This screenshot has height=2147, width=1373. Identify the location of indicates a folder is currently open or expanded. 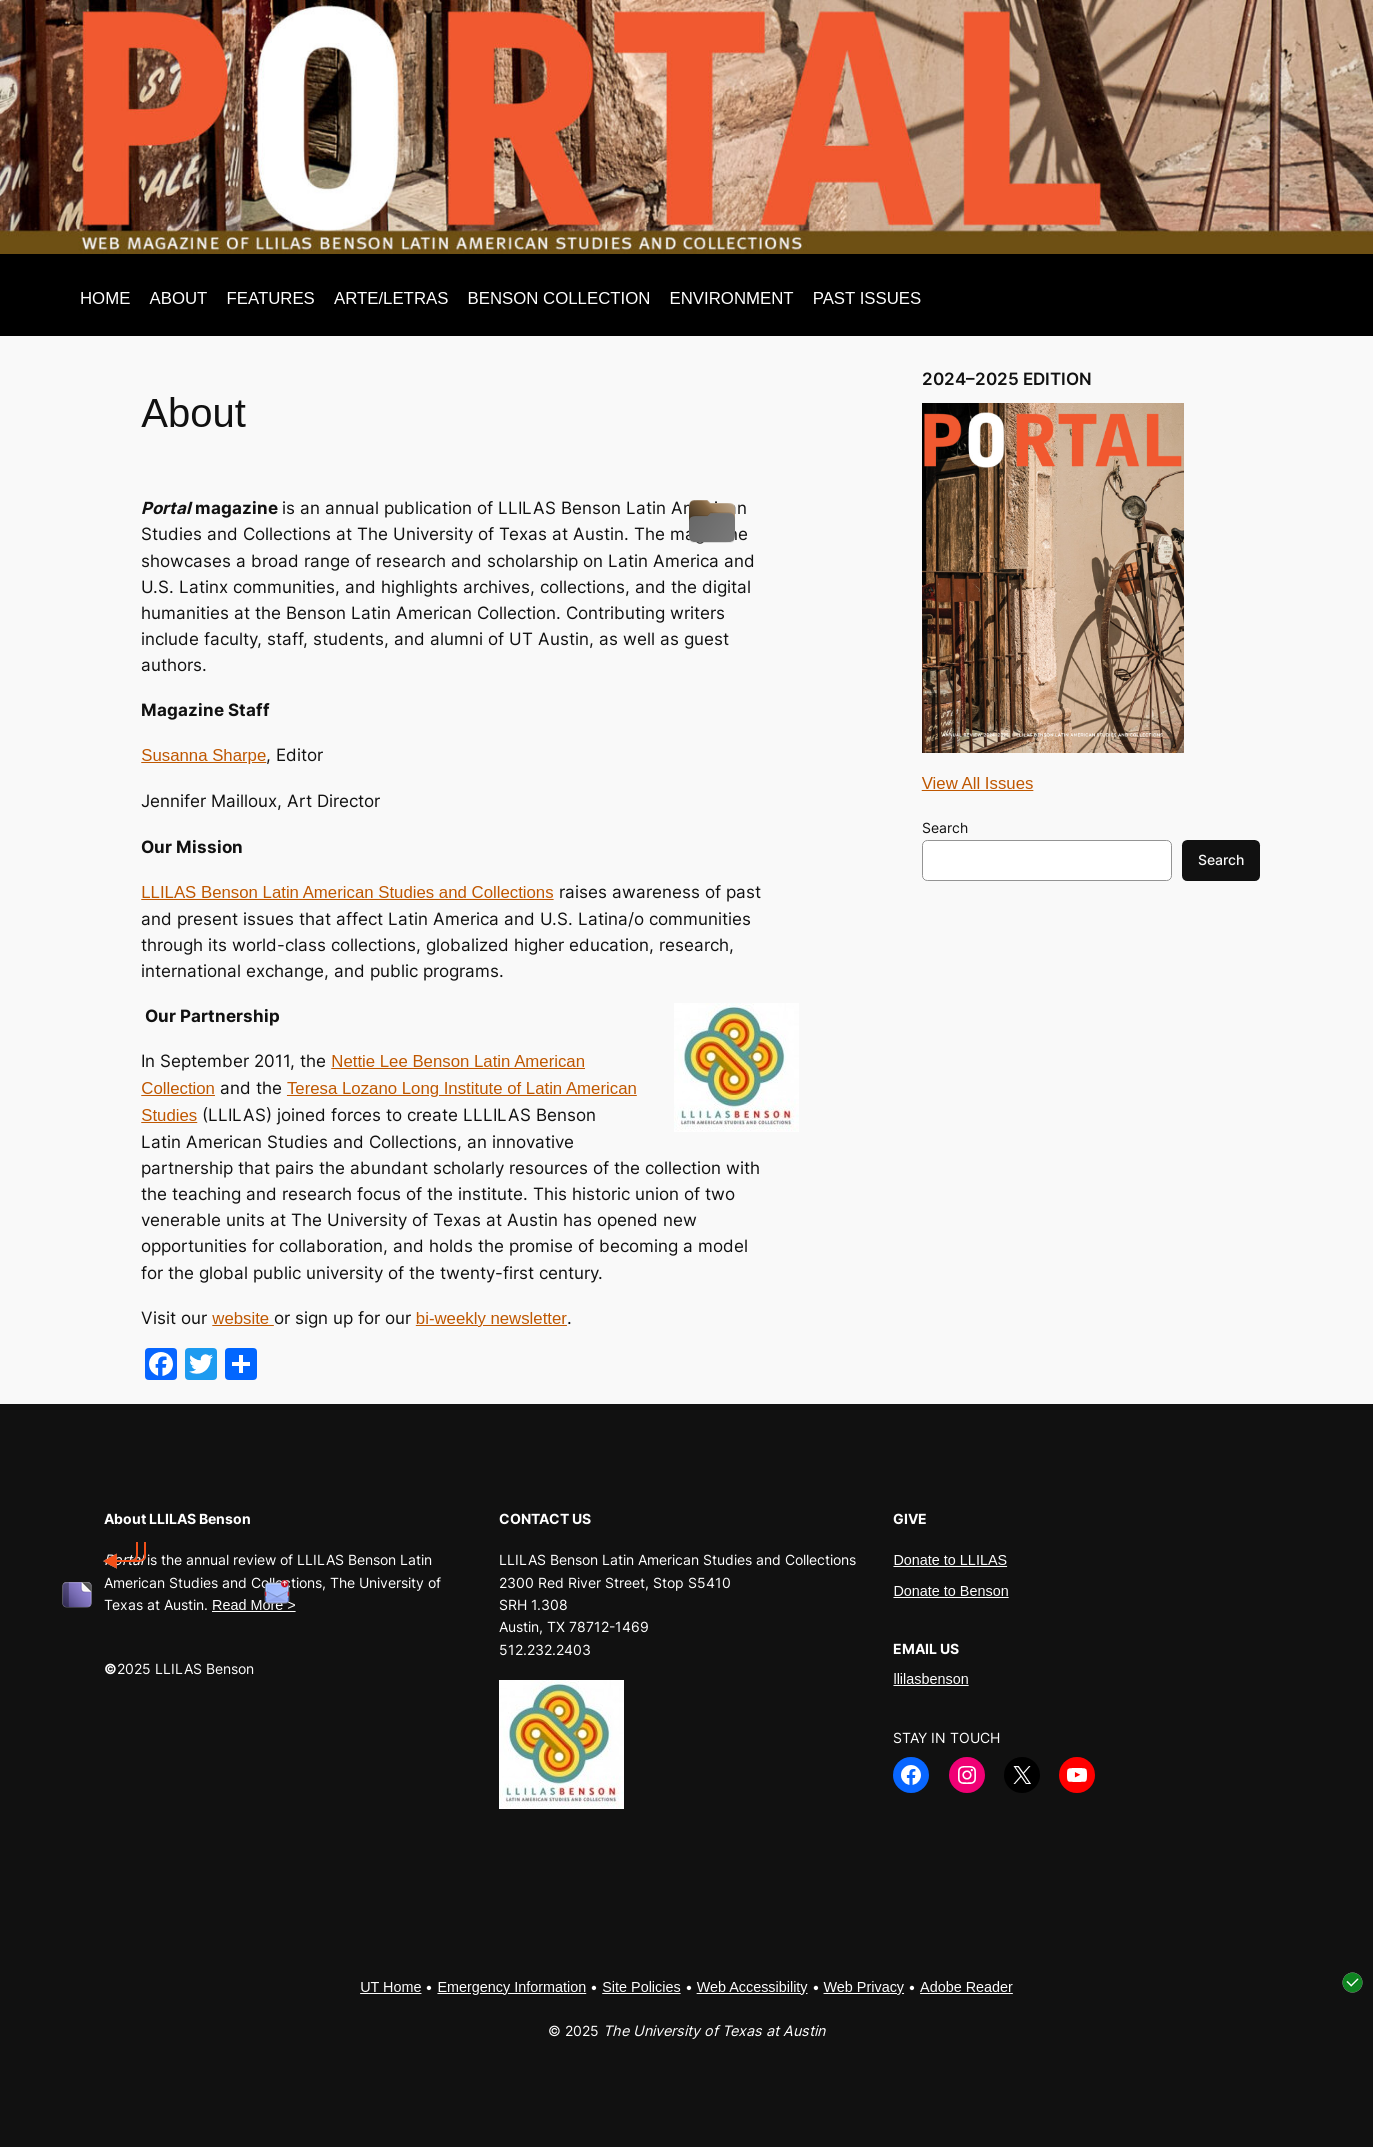
(712, 521).